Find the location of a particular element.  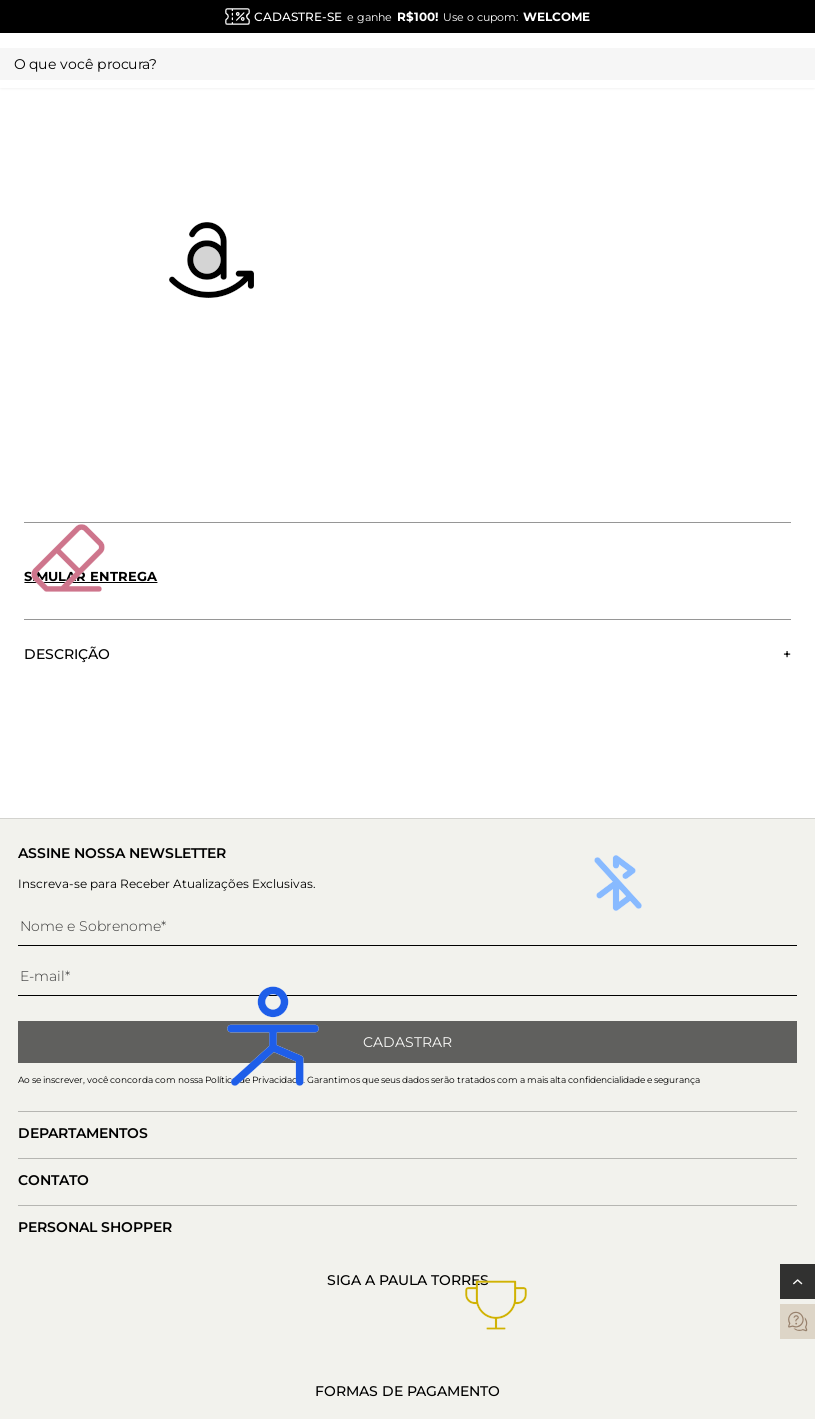

bluetooth is disabled or turned off is located at coordinates (616, 883).